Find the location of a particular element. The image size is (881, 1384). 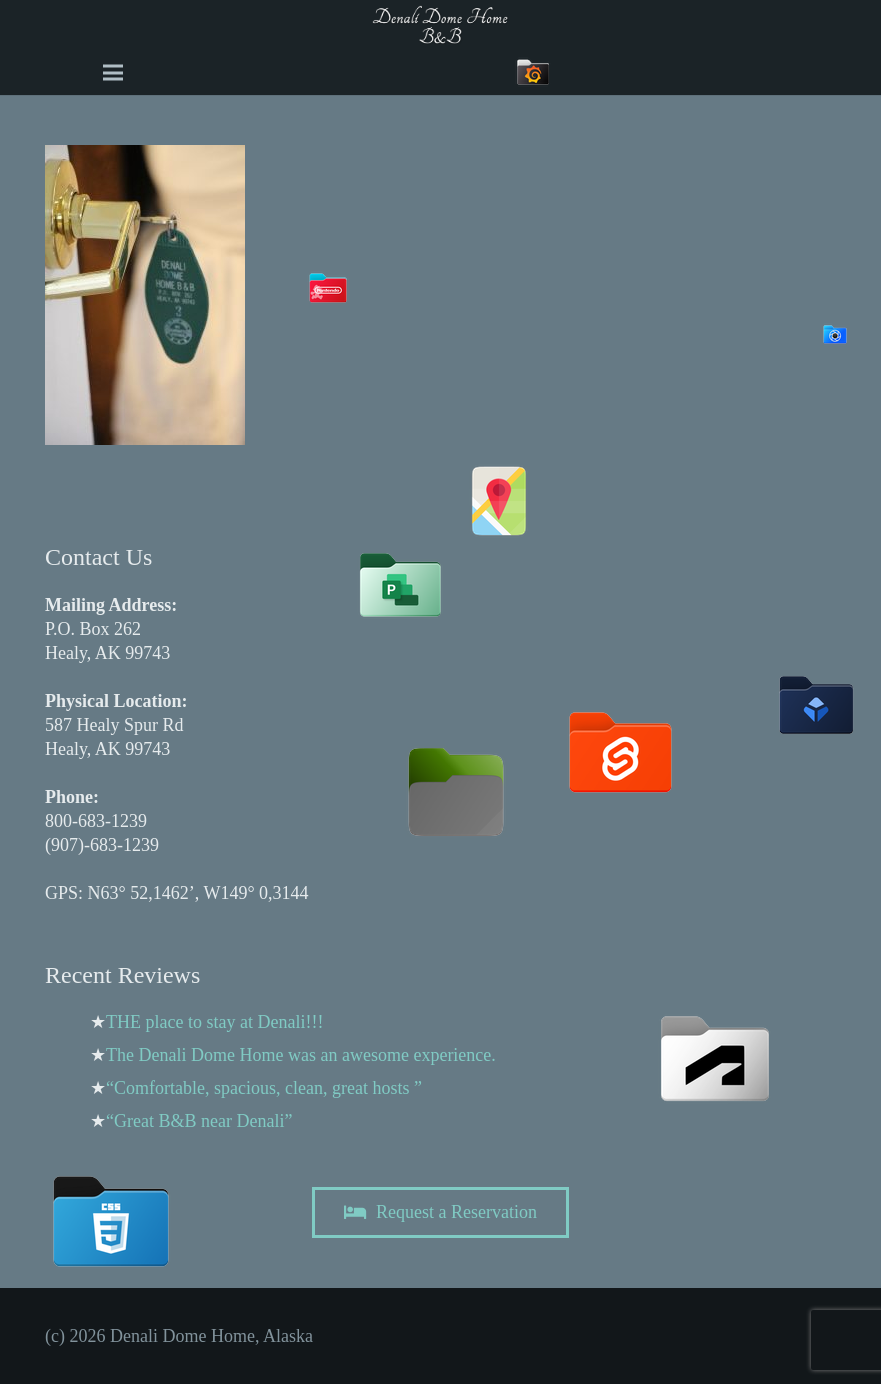

open microsoft project files folder is located at coordinates (400, 587).